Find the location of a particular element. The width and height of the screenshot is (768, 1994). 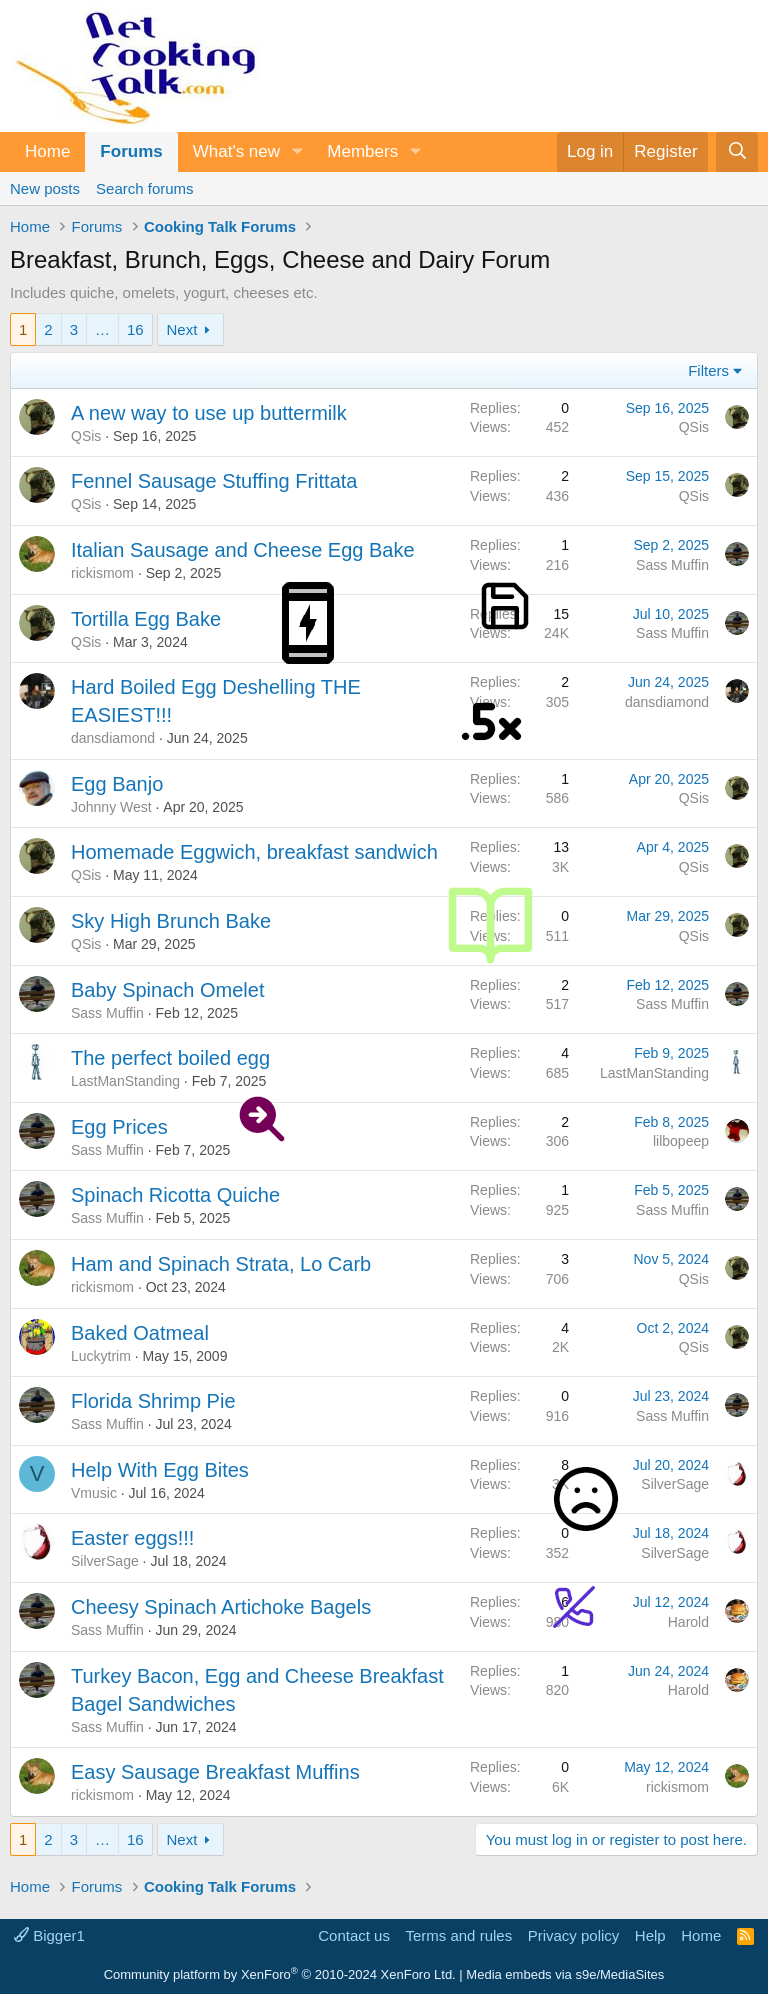

save current file or document is located at coordinates (505, 606).